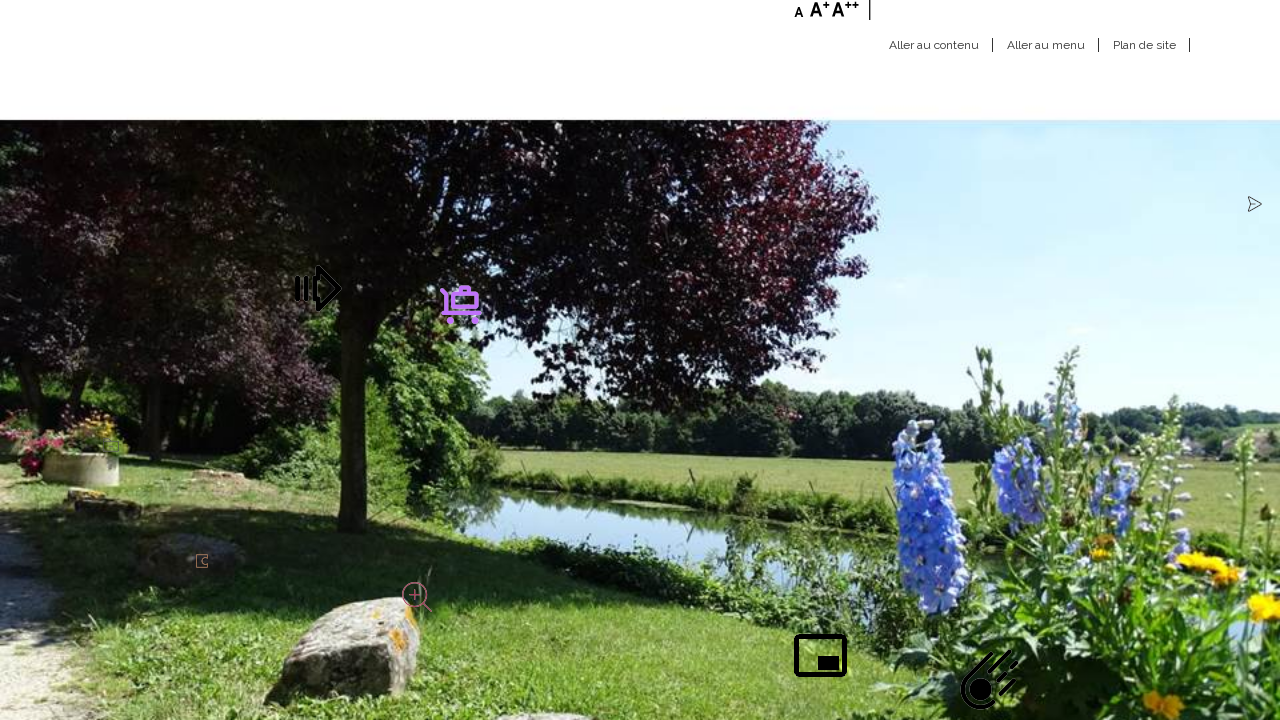 The height and width of the screenshot is (720, 1280). I want to click on indicates a trending or viral item, so click(989, 680).